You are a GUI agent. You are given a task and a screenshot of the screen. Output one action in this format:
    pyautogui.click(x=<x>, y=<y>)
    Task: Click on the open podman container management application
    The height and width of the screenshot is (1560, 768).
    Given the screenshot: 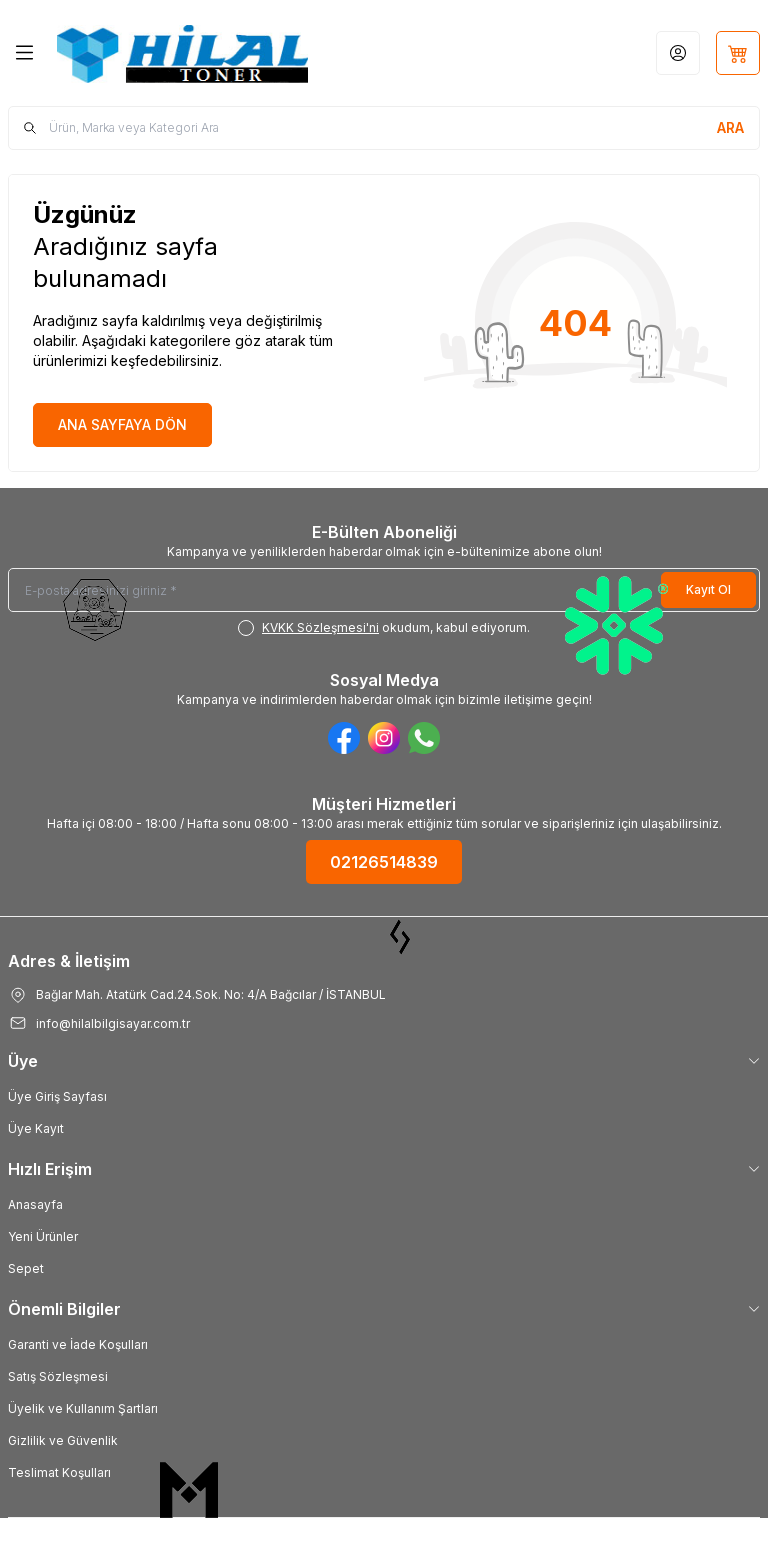 What is the action you would take?
    pyautogui.click(x=95, y=610)
    